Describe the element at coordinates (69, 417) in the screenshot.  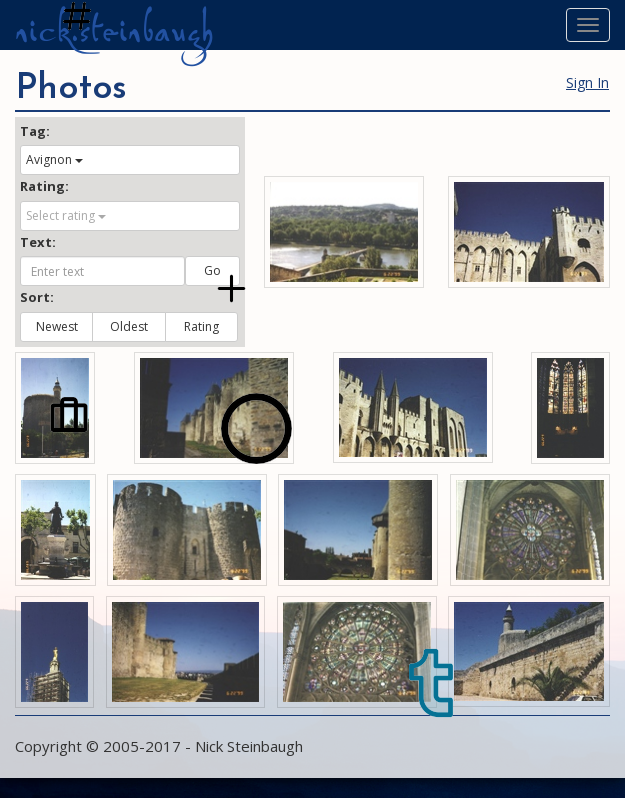
I see `access travel or trip planning features` at that location.